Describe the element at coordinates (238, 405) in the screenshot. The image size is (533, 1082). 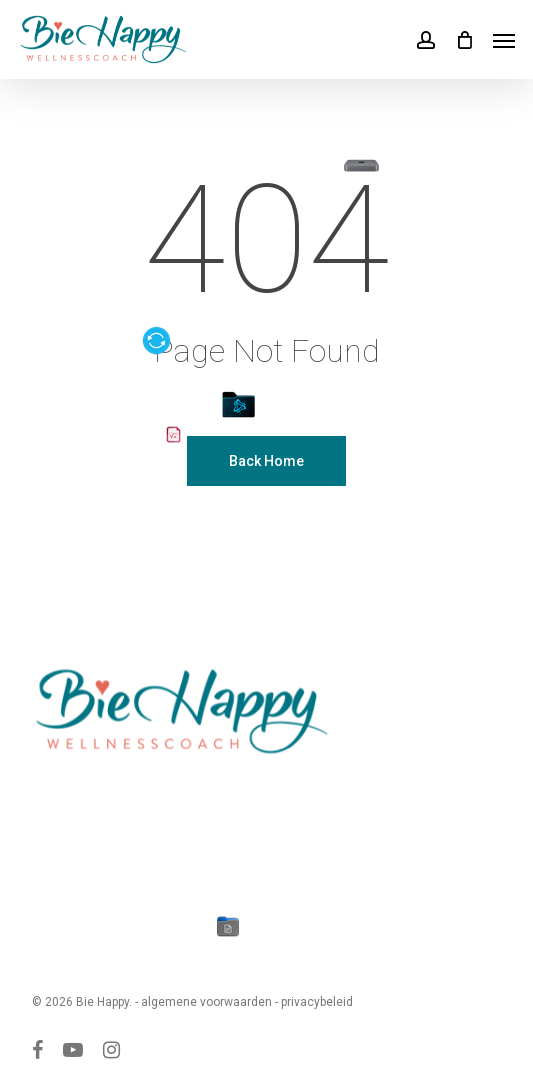
I see `open your Battle.net games folder` at that location.